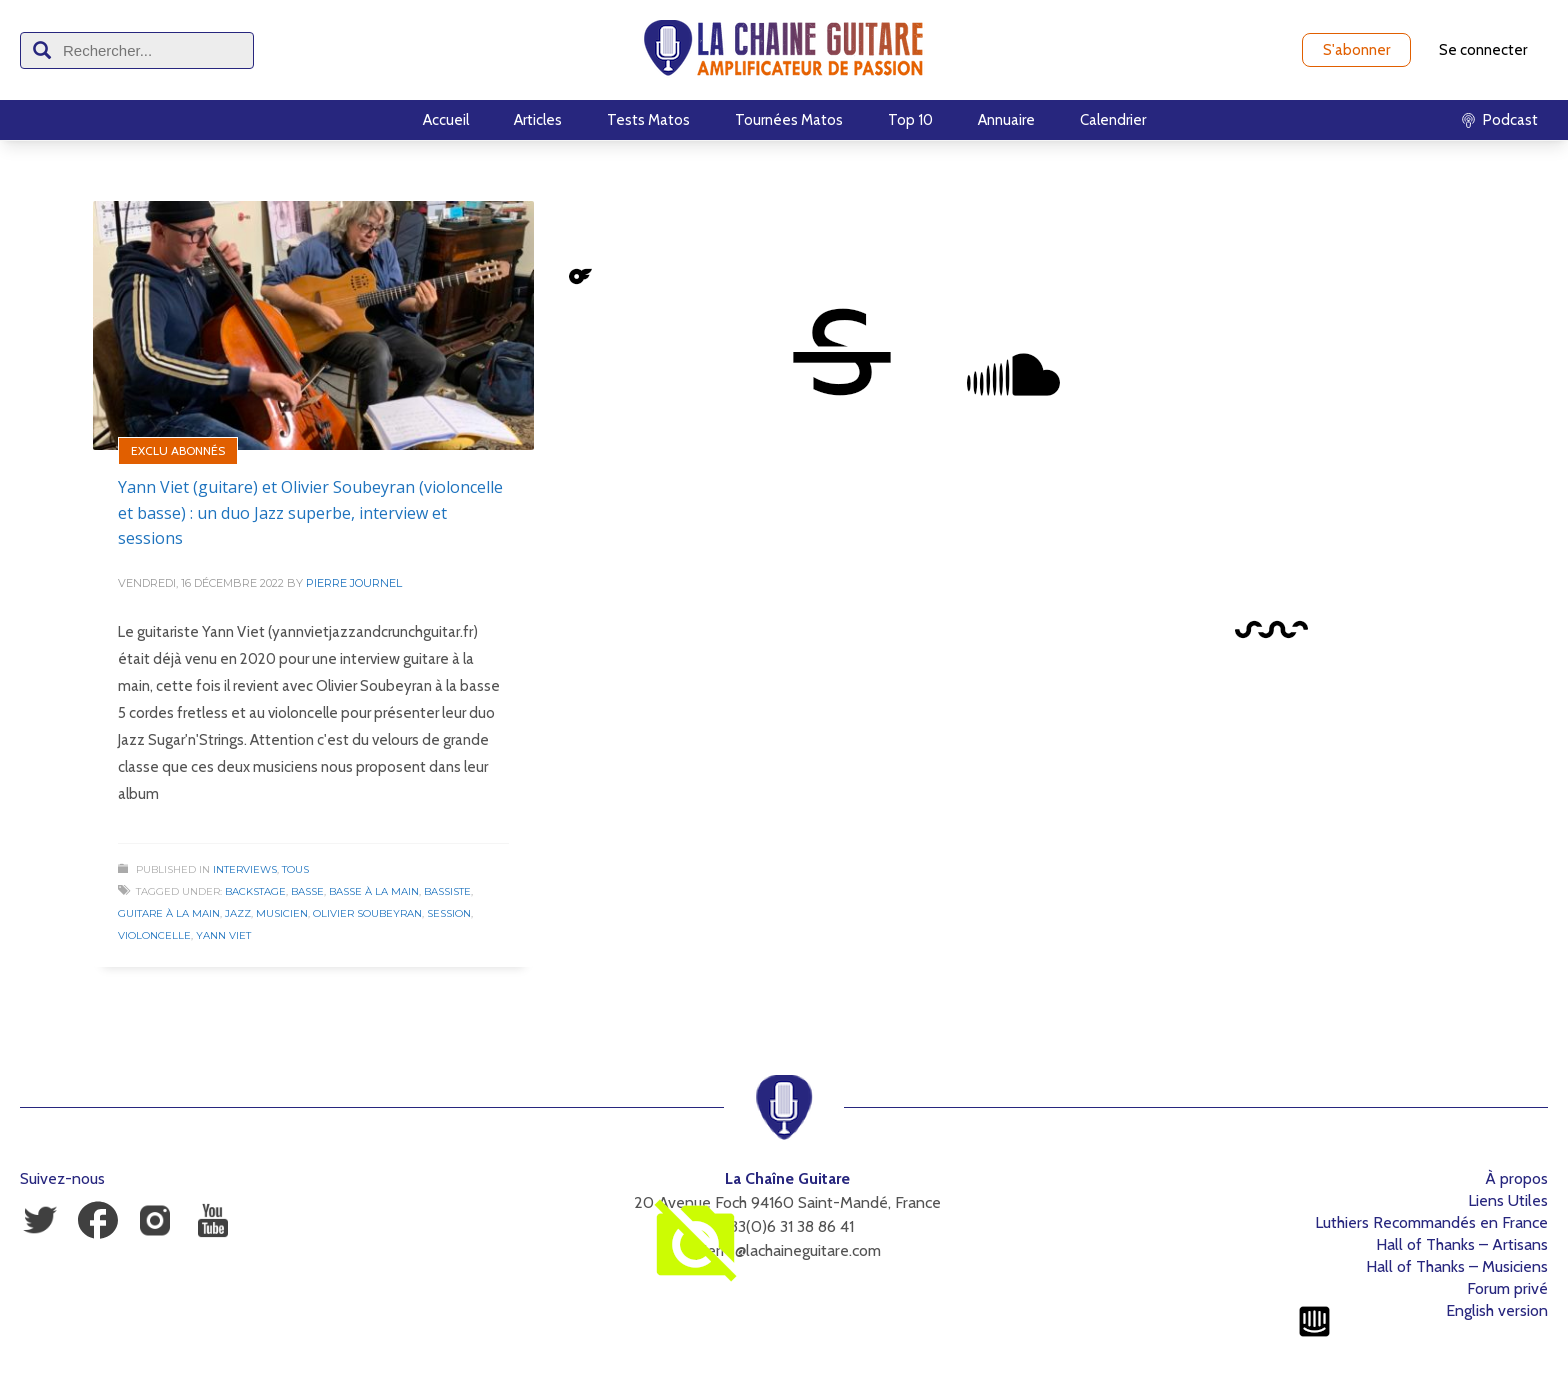 The height and width of the screenshot is (1392, 1568). What do you see at coordinates (1314, 1321) in the screenshot?
I see `open Intercom chat support` at bounding box center [1314, 1321].